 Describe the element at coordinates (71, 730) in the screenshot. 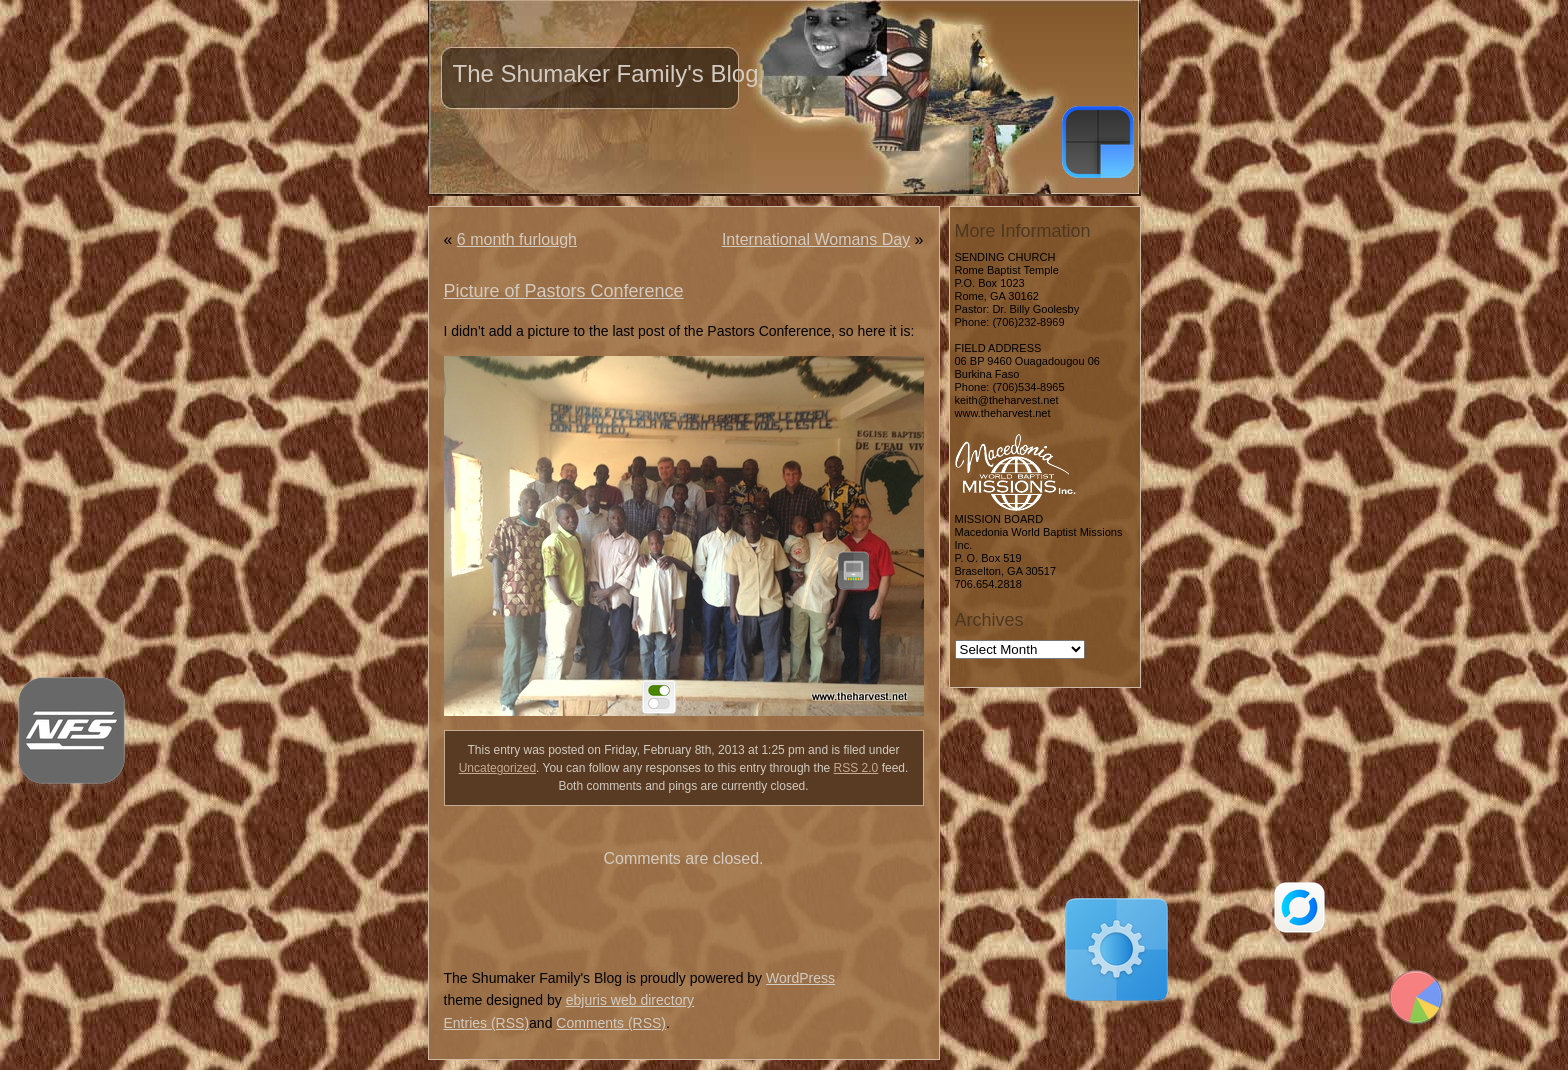

I see `launch need for speed underground 2 game` at that location.